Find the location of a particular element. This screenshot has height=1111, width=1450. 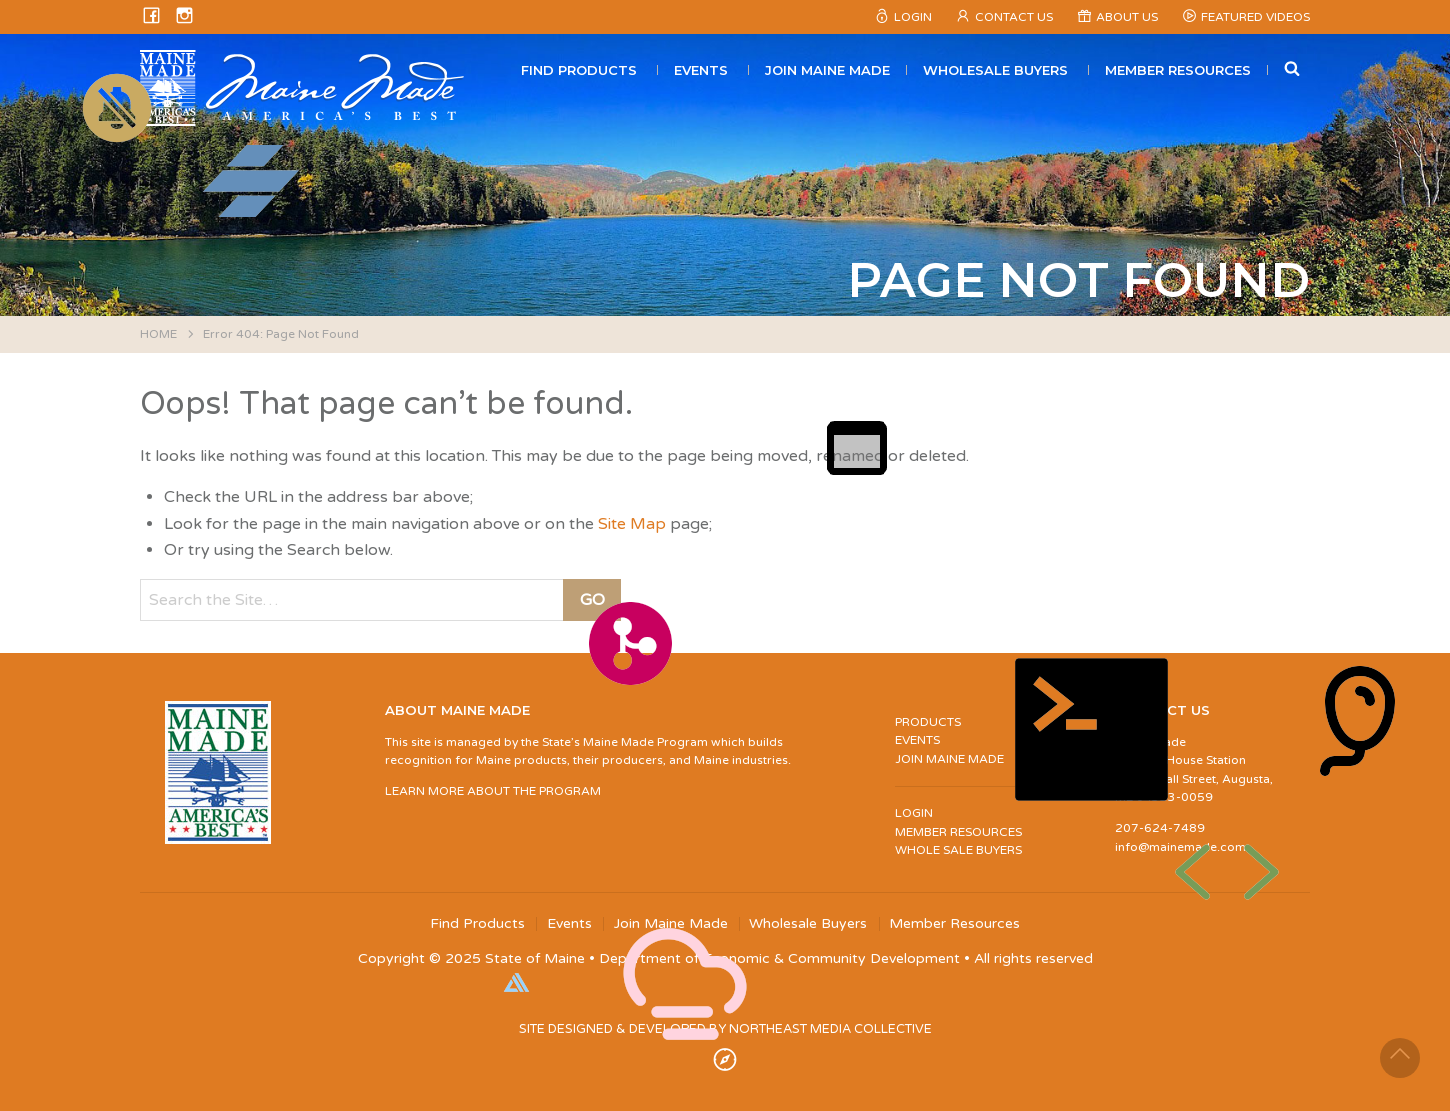

mute notifications is located at coordinates (117, 108).